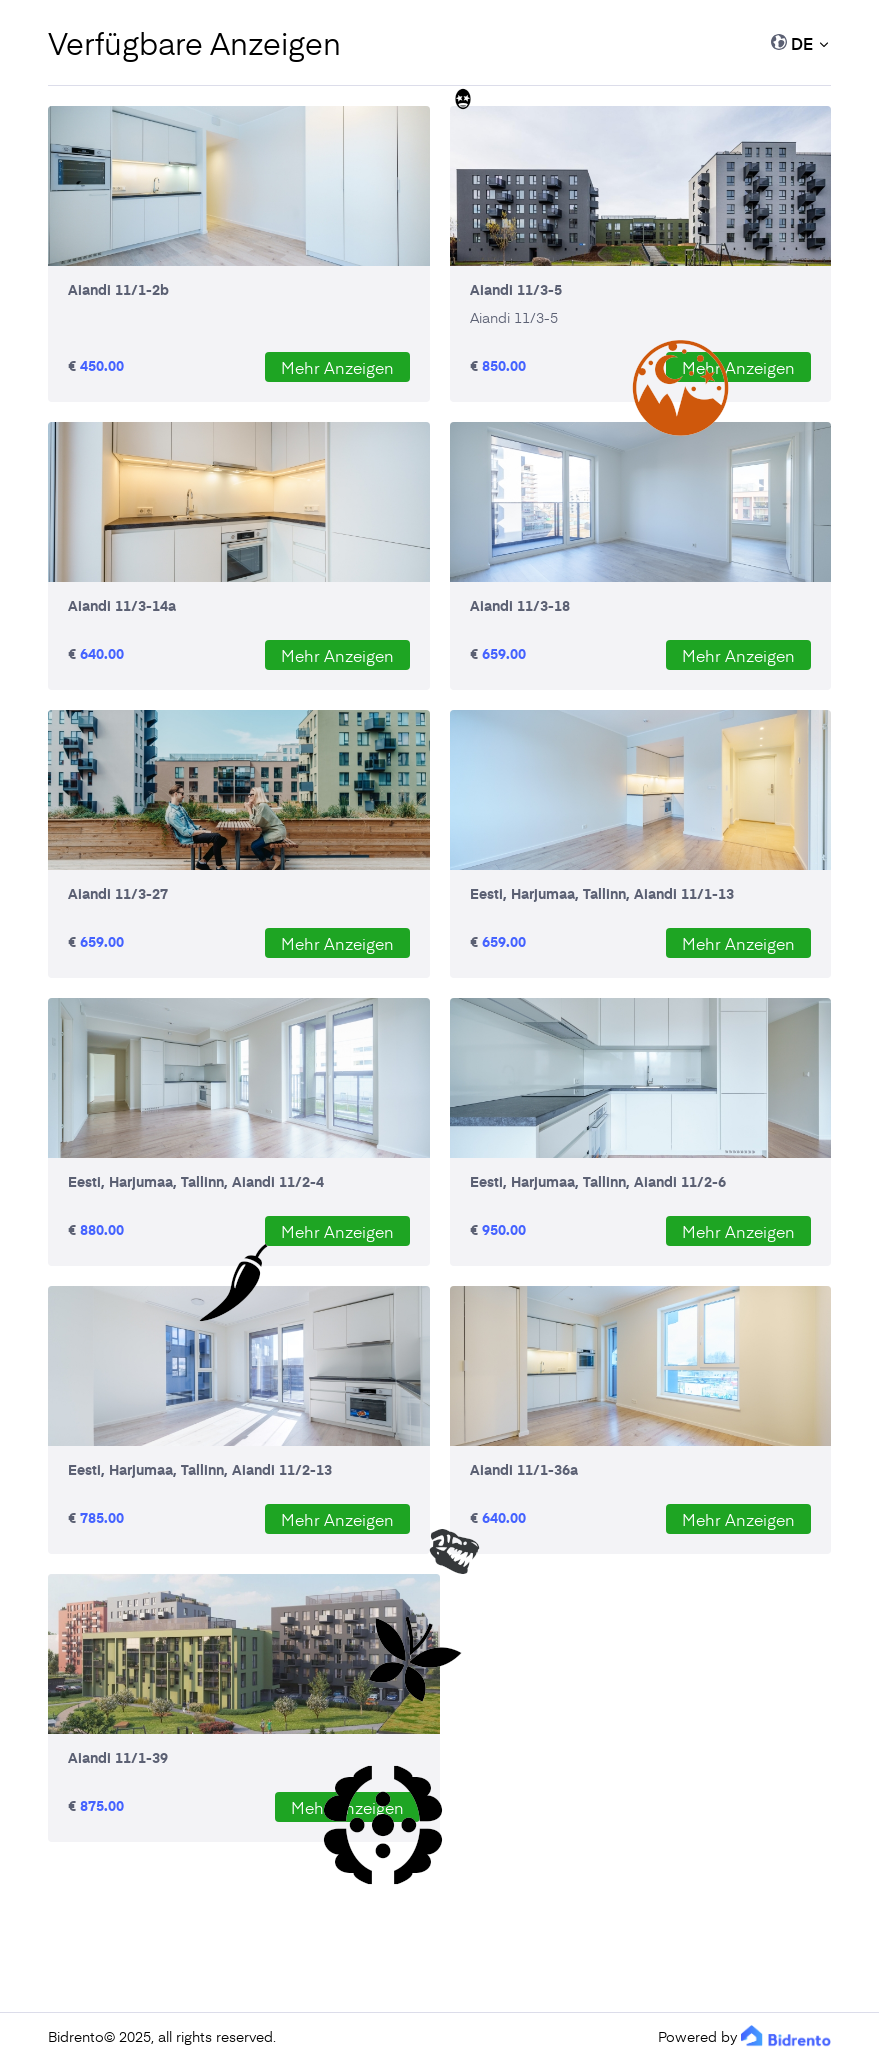 This screenshot has width=879, height=2061. Describe the element at coordinates (454, 1551) in the screenshot. I see `access dinosaur or paleontology content` at that location.